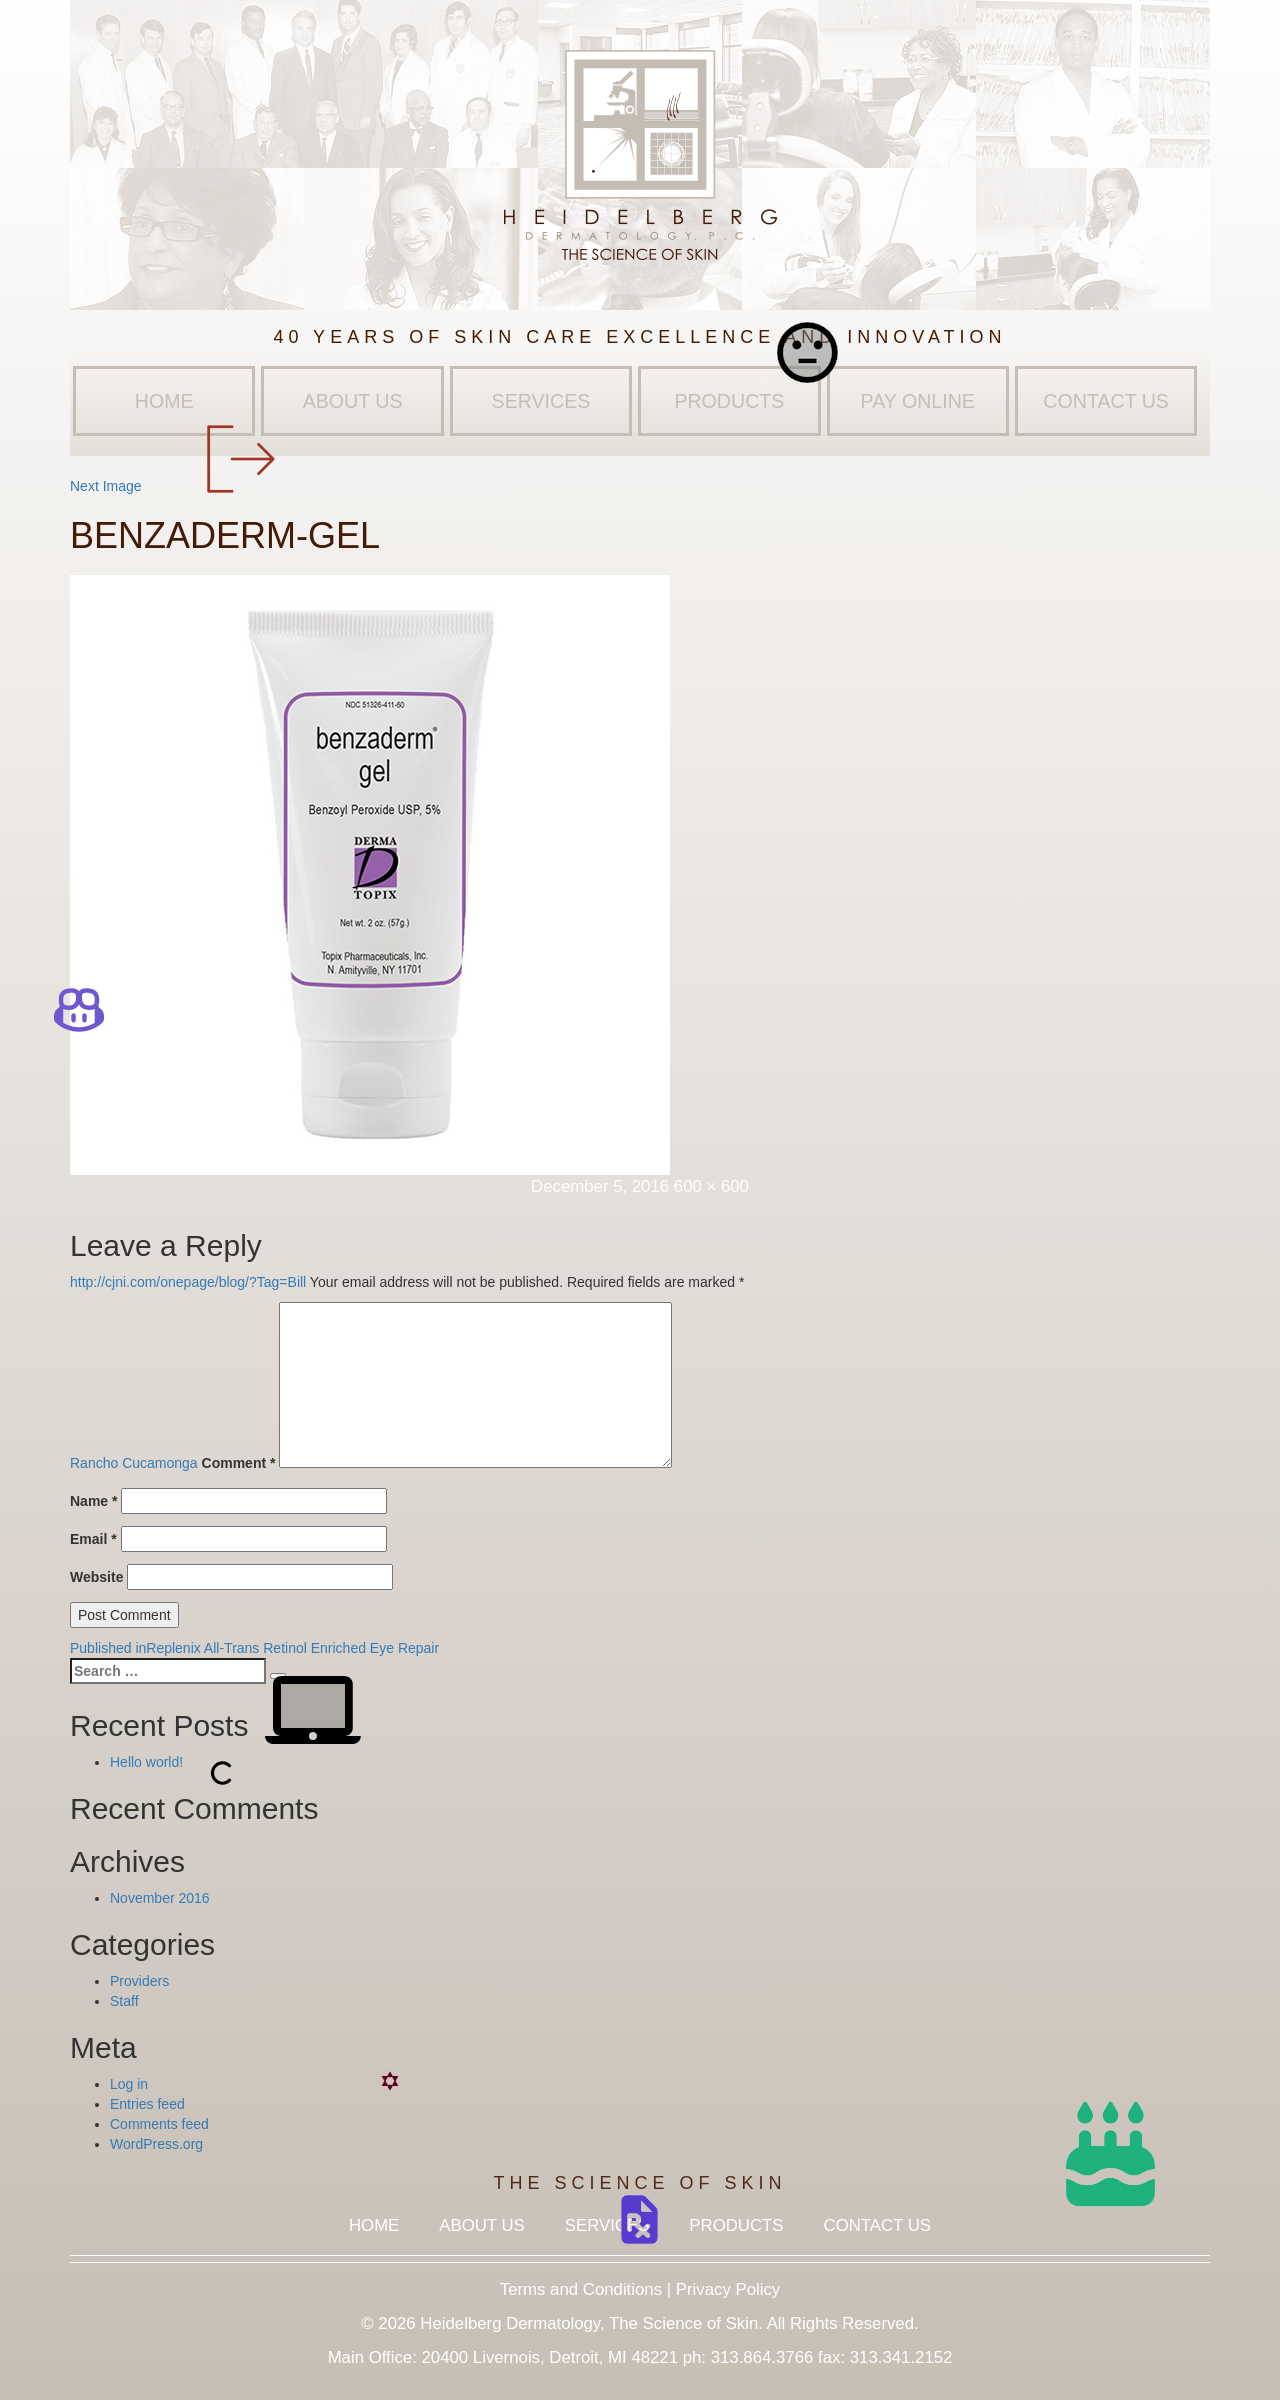  Describe the element at coordinates (221, 1773) in the screenshot. I see `indicates the letter C or a C-related category` at that location.